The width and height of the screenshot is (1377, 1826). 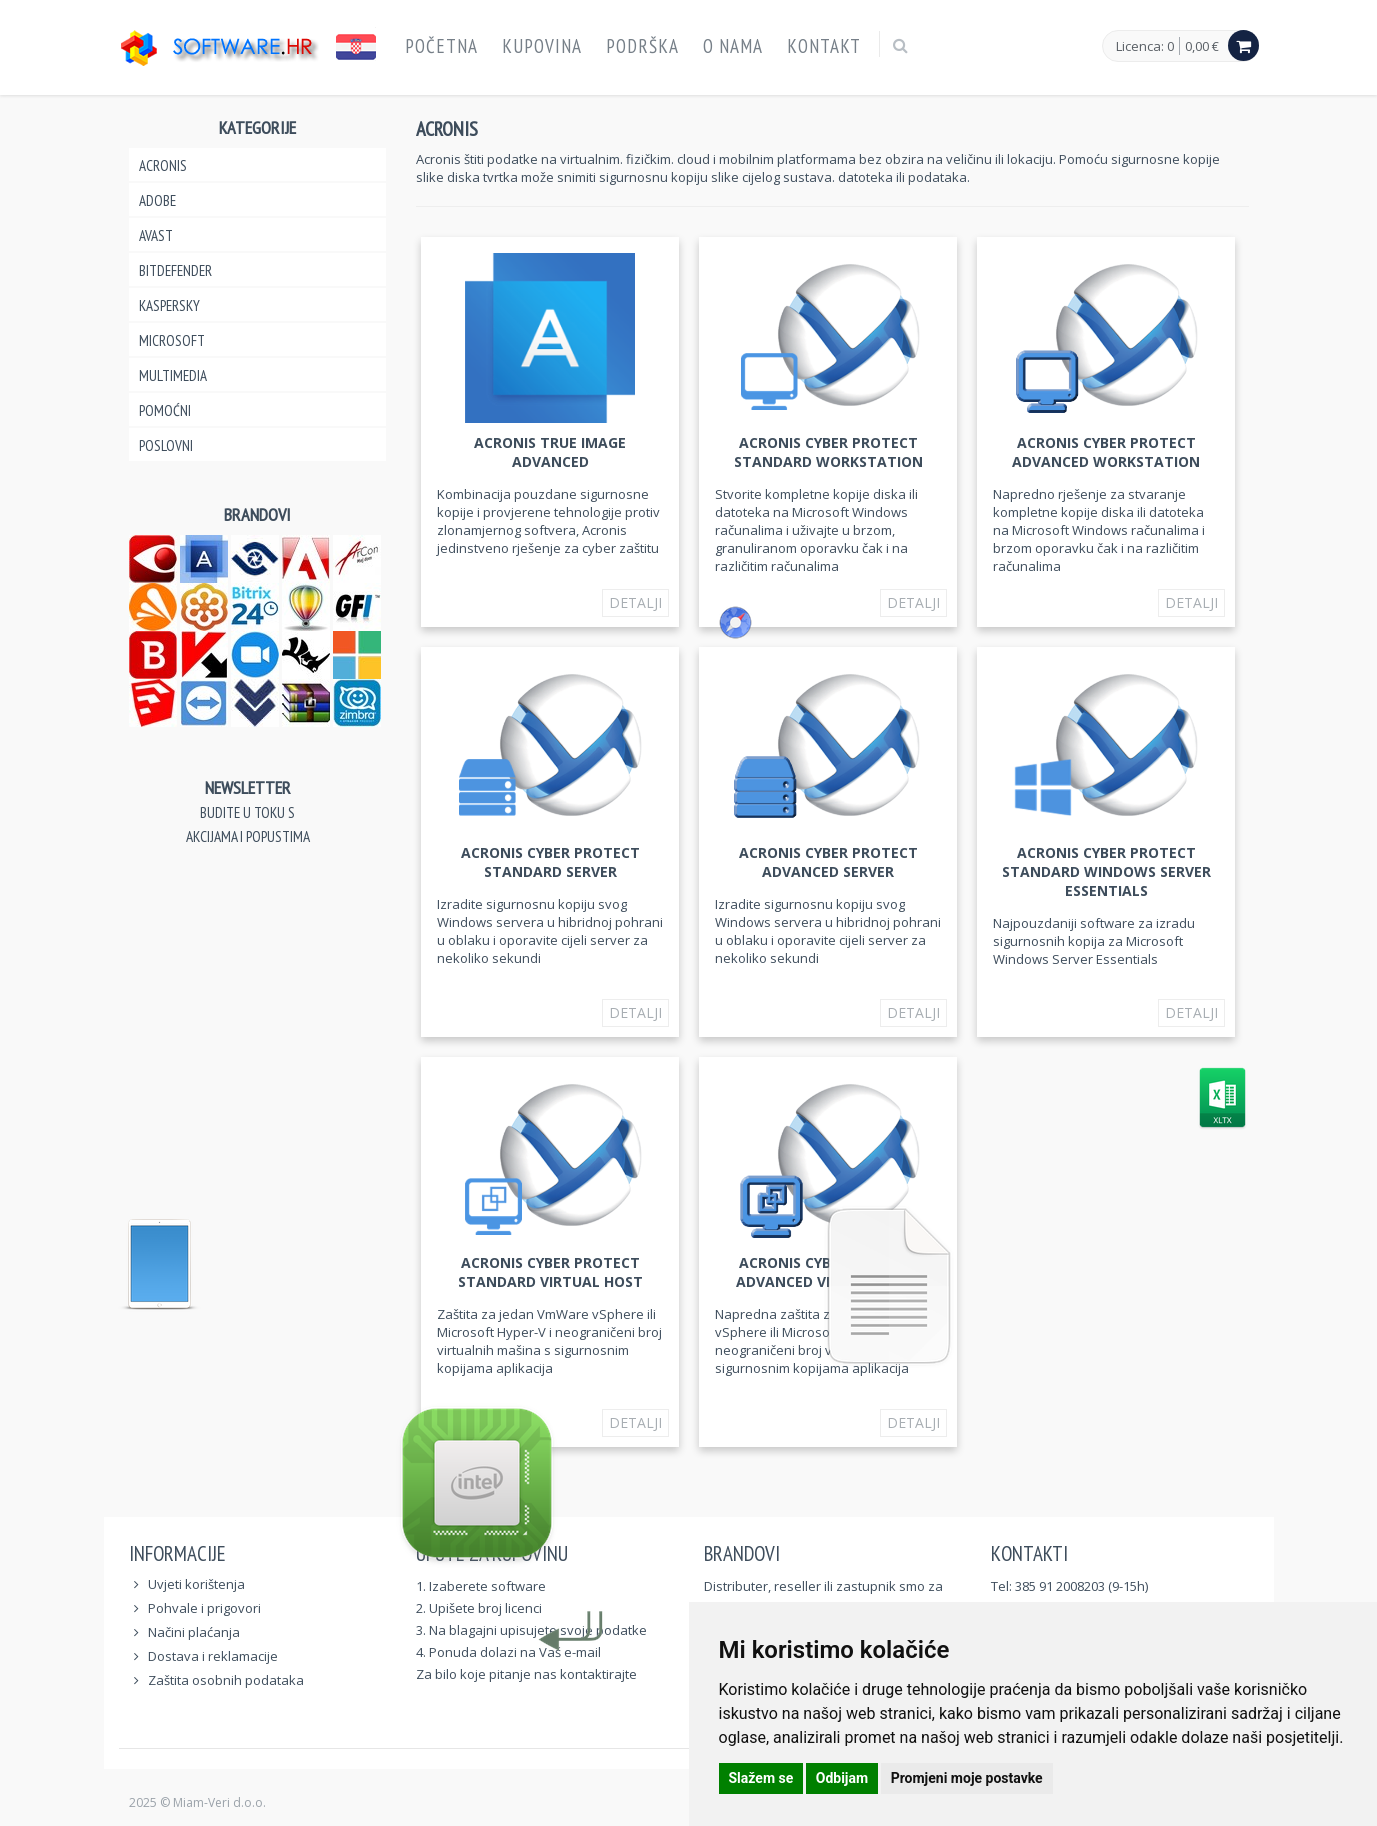 I want to click on view CPU or processor information, so click(x=477, y=1483).